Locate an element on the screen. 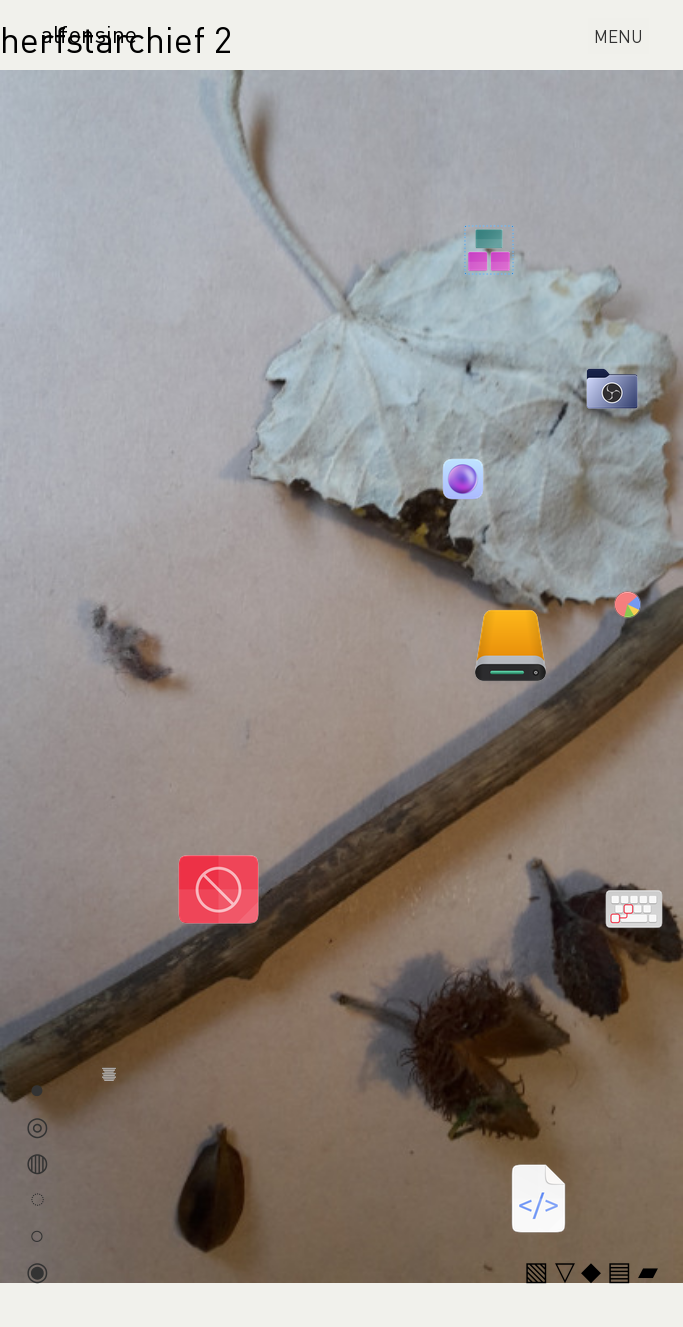 The height and width of the screenshot is (1327, 683). external USB hard drive connected is located at coordinates (510, 645).